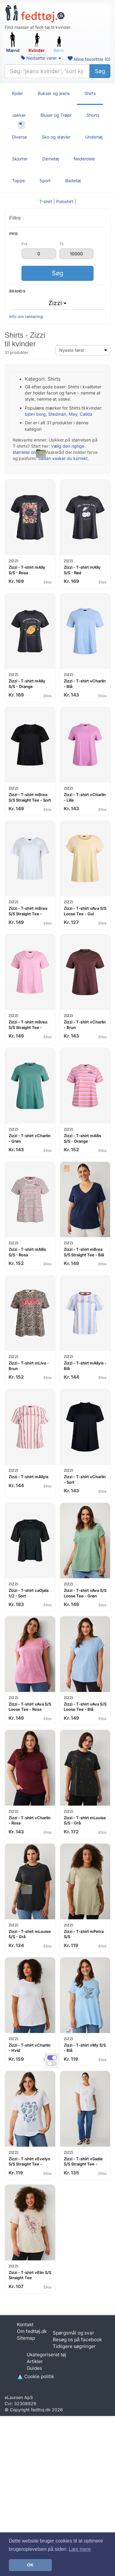 Image resolution: width=115 pixels, height=2576 pixels. I want to click on open system settings or preferences, so click(21, 125).